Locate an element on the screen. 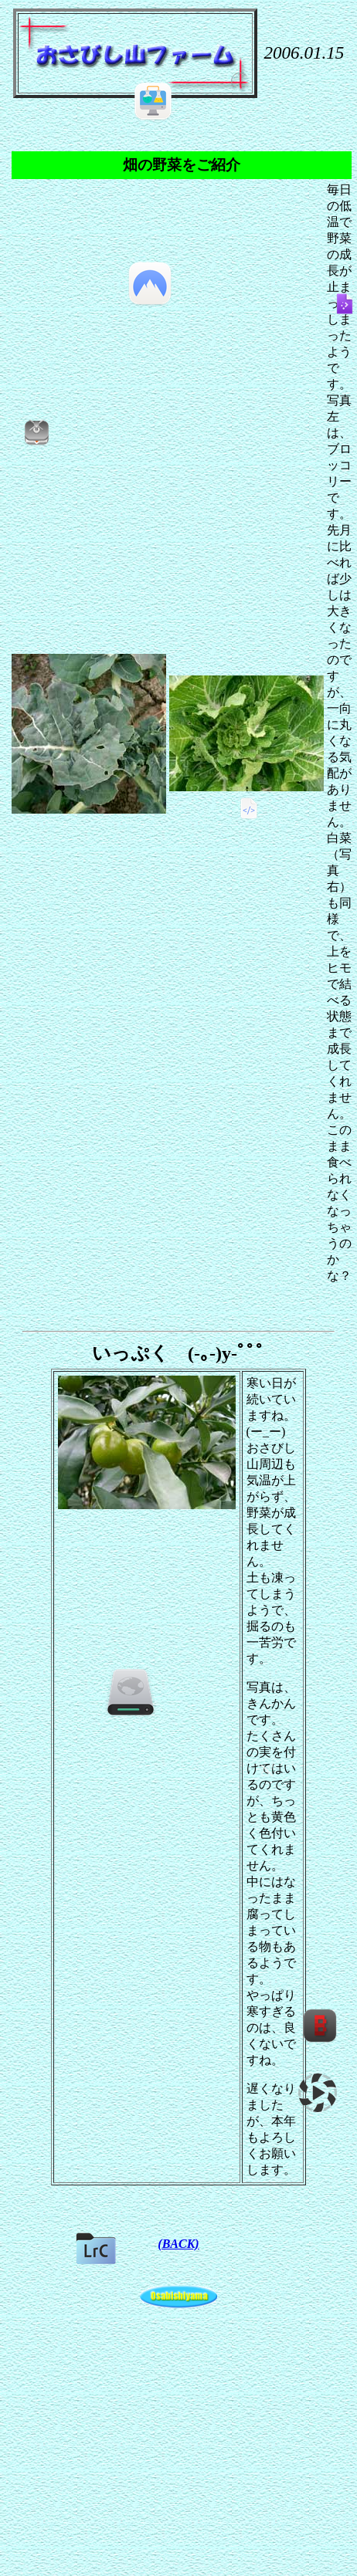 This screenshot has width=357, height=2576. system sleep mode is currently disabled is located at coordinates (267, 1770).